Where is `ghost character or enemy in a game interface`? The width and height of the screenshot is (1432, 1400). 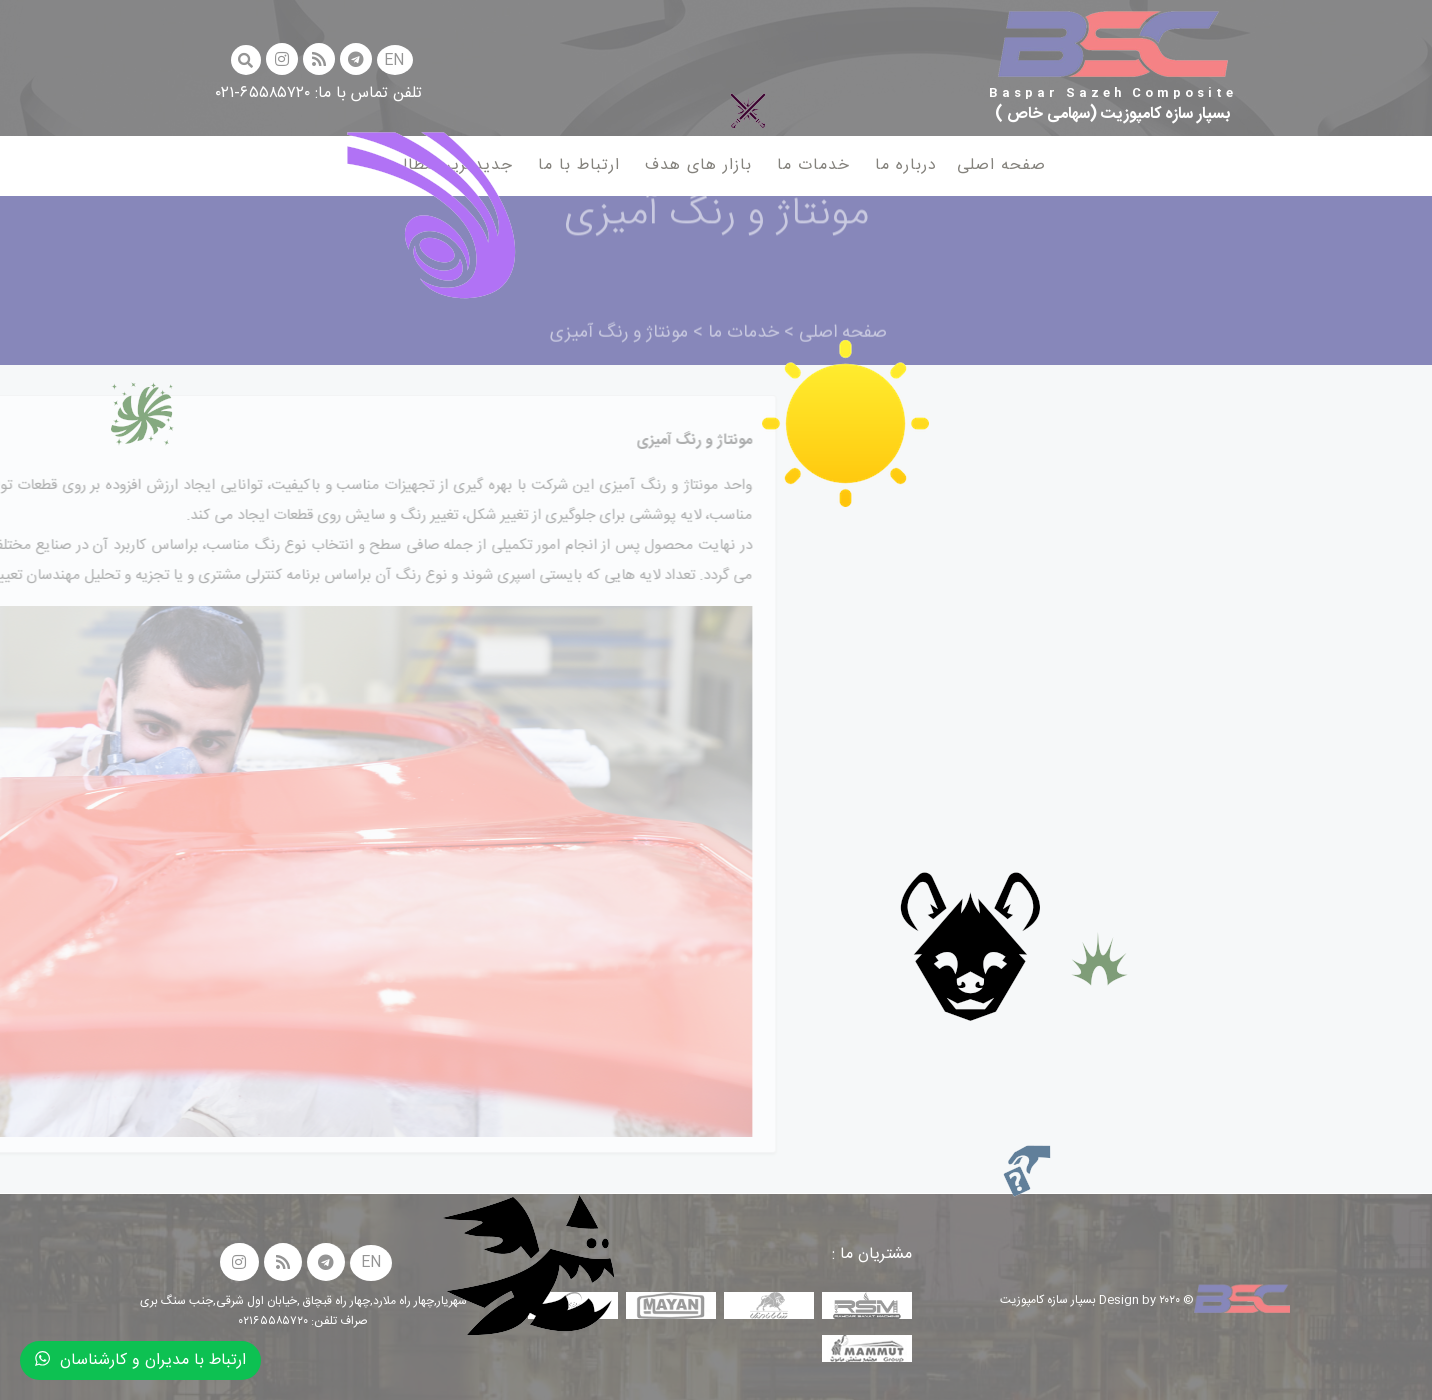
ghost character or enemy in a game interface is located at coordinates (528, 1265).